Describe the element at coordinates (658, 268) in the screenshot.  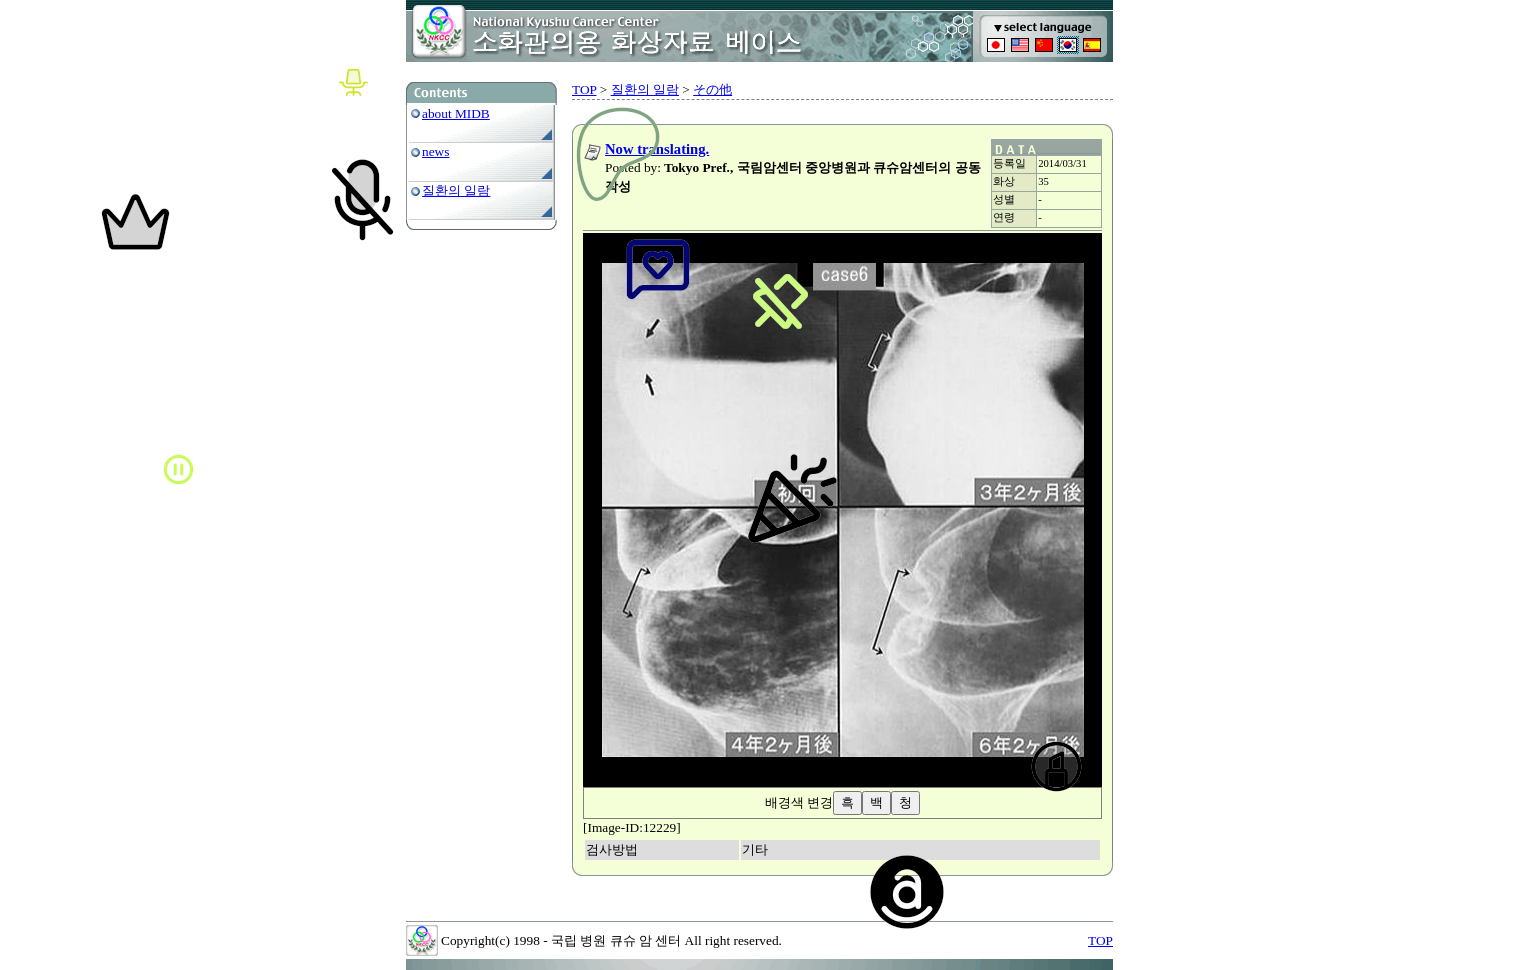
I see `send a like or love reaction in chat` at that location.